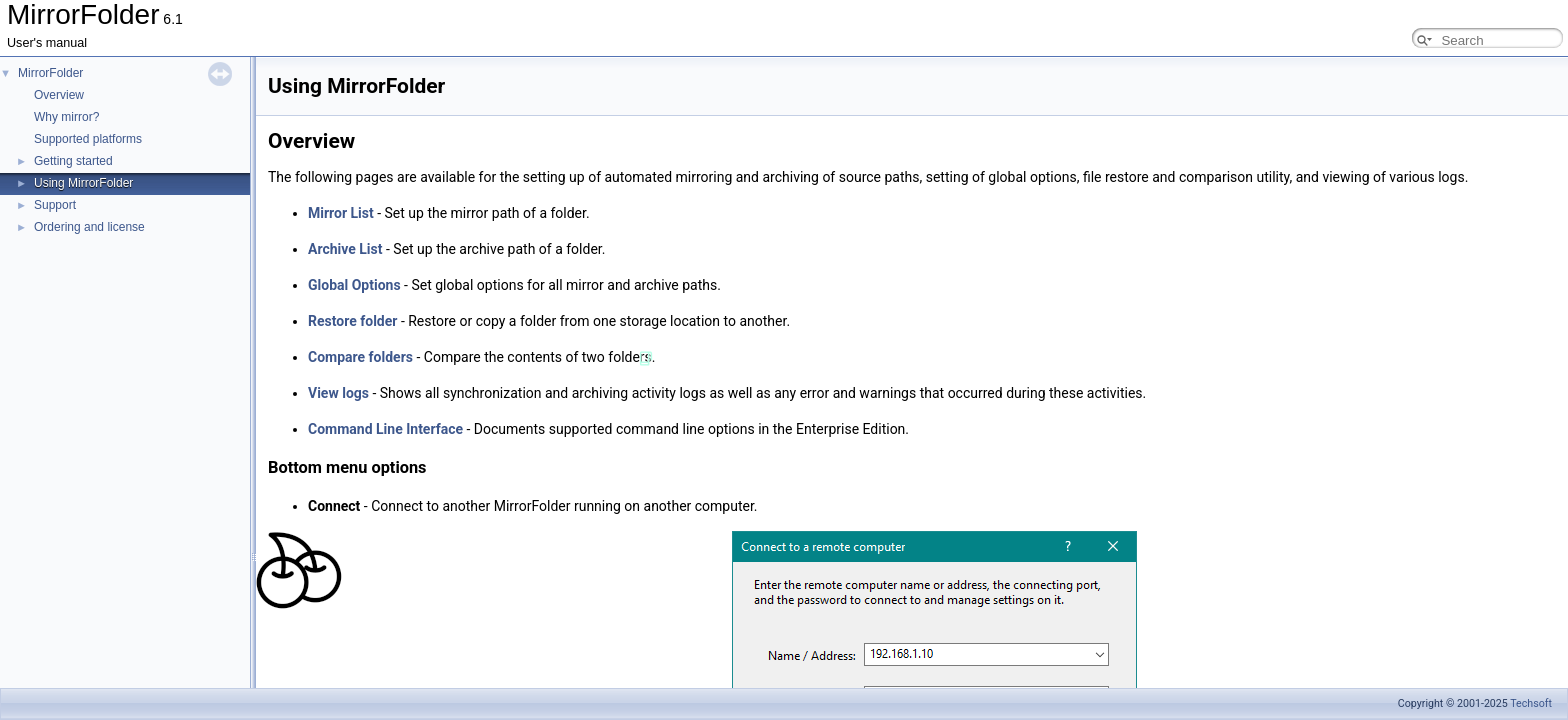  What do you see at coordinates (645, 358) in the screenshot?
I see `view towel or linen amenities` at bounding box center [645, 358].